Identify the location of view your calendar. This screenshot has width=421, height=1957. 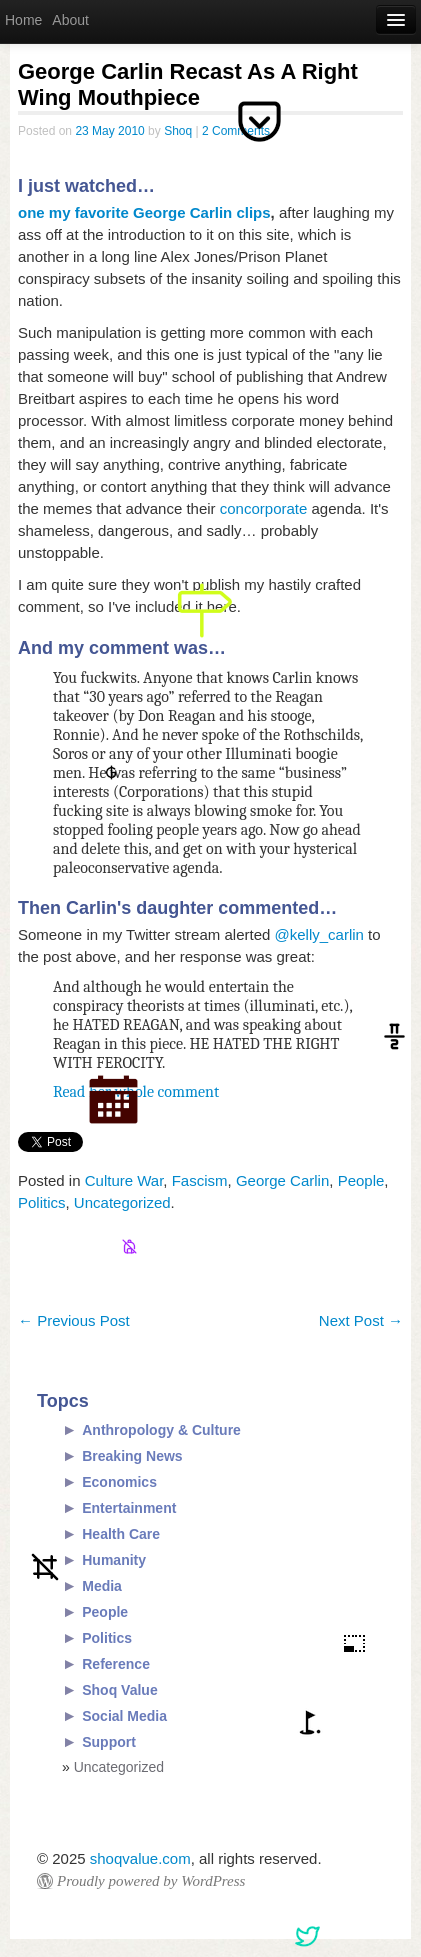
(113, 1099).